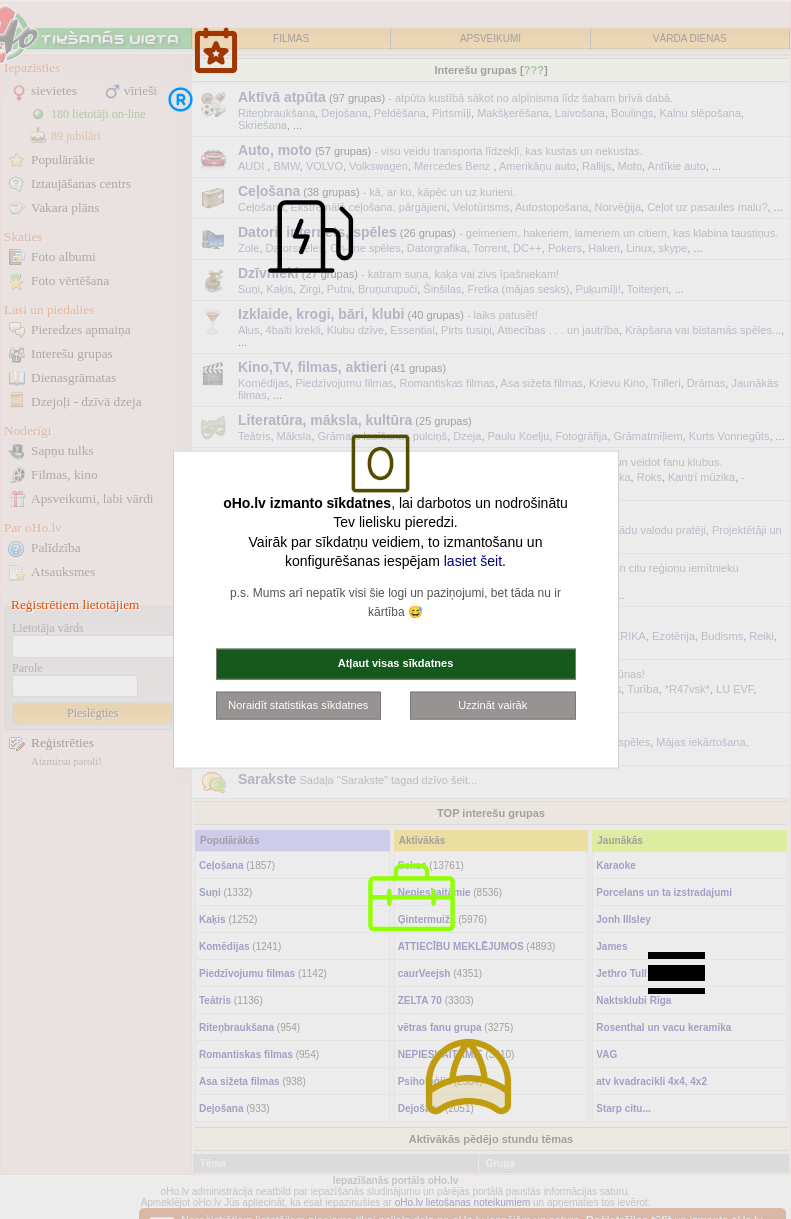 The width and height of the screenshot is (791, 1219). I want to click on browse hats or headwear options, so click(468, 1081).